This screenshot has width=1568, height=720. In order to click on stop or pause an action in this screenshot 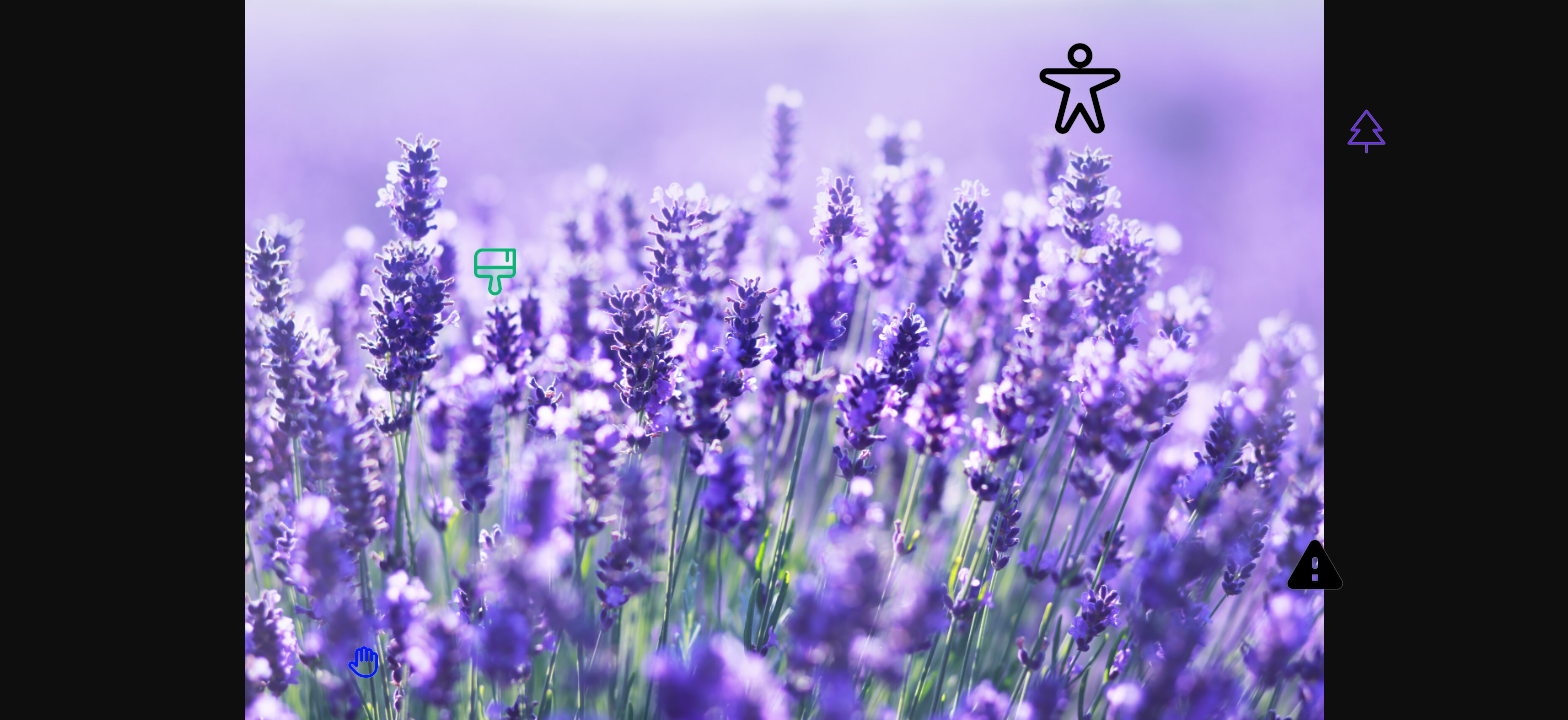, I will do `click(364, 662)`.